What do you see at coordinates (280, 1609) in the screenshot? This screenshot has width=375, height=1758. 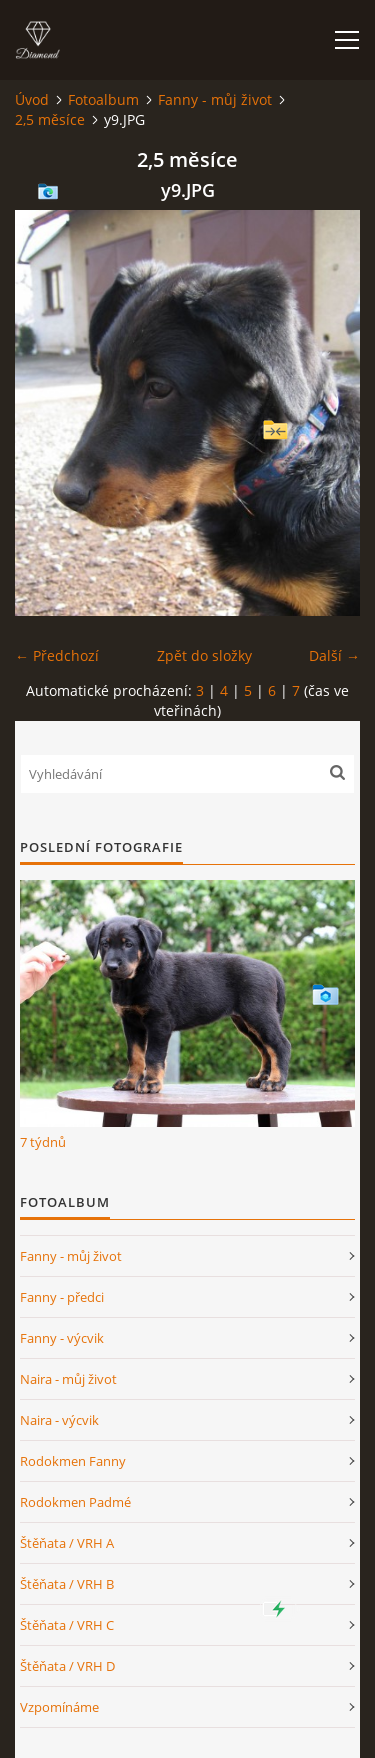 I see `battery at 50% and currently charging` at bounding box center [280, 1609].